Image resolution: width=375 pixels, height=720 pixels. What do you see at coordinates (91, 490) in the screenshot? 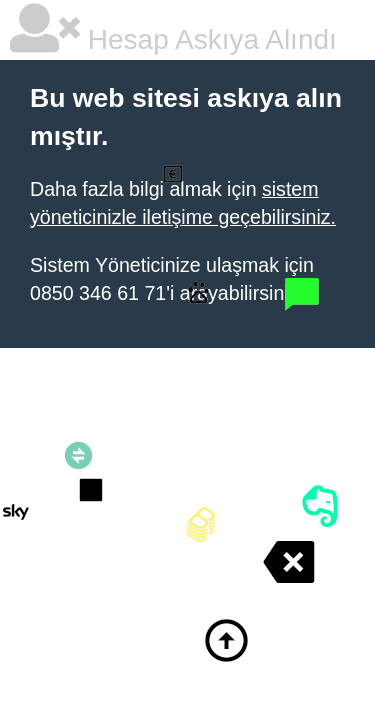
I see `an unchecked or empty checkbox state` at bounding box center [91, 490].